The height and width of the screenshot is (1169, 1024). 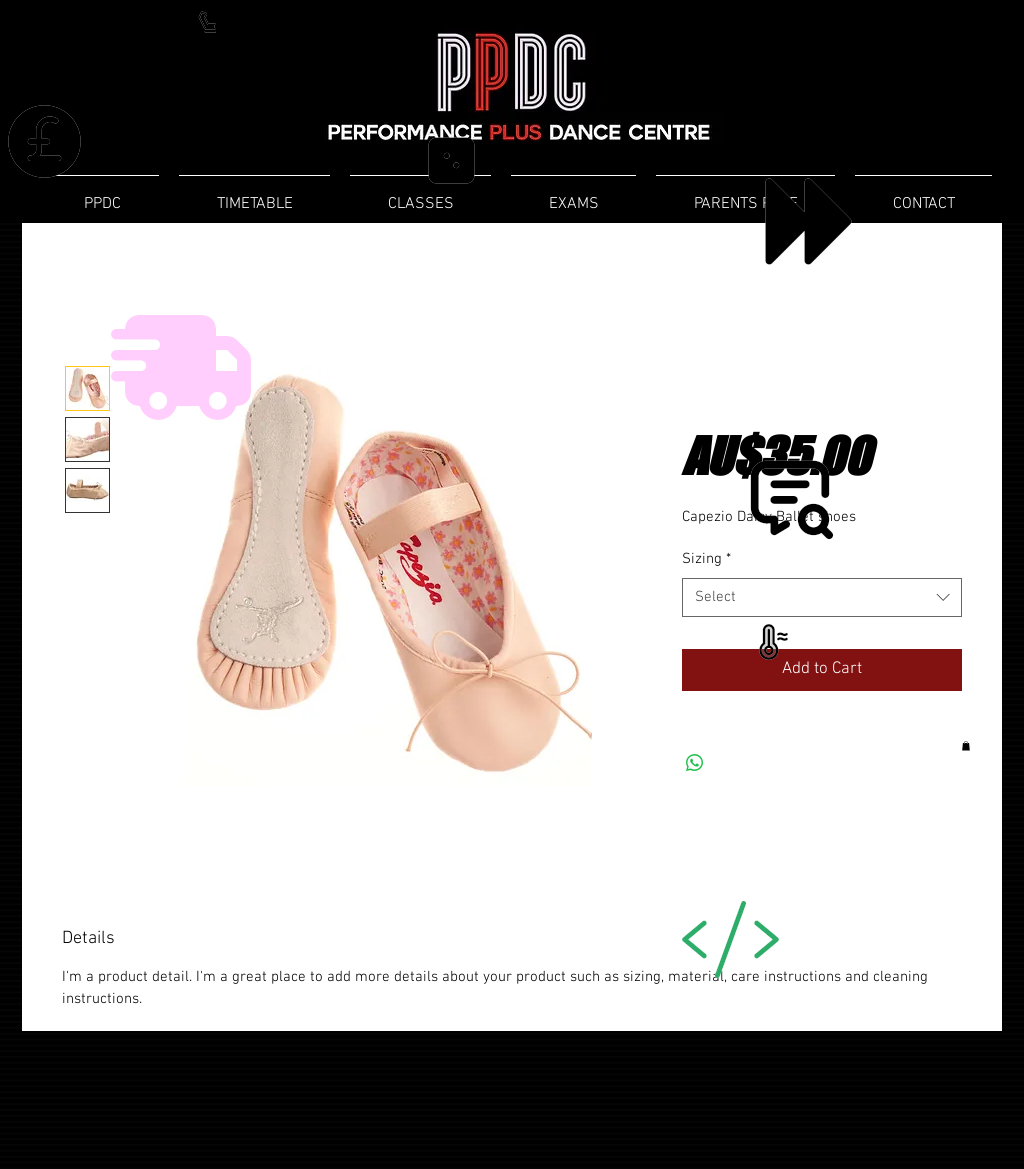 I want to click on search through your messages, so click(x=790, y=496).